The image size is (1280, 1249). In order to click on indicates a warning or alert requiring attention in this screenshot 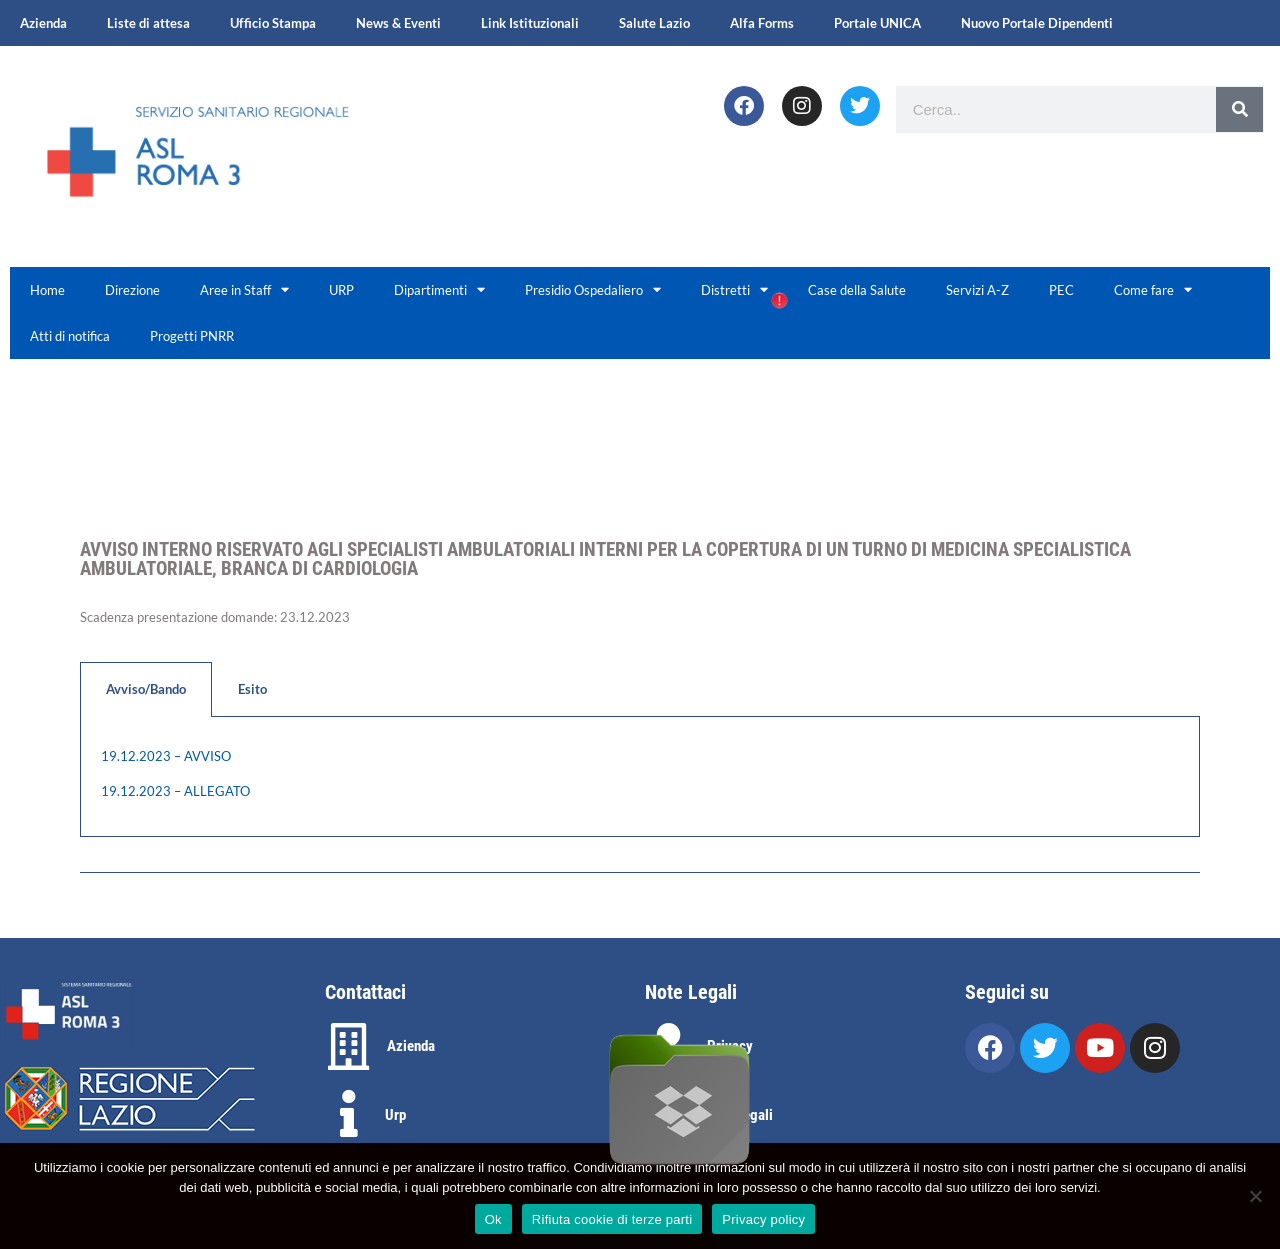, I will do `click(779, 300)`.